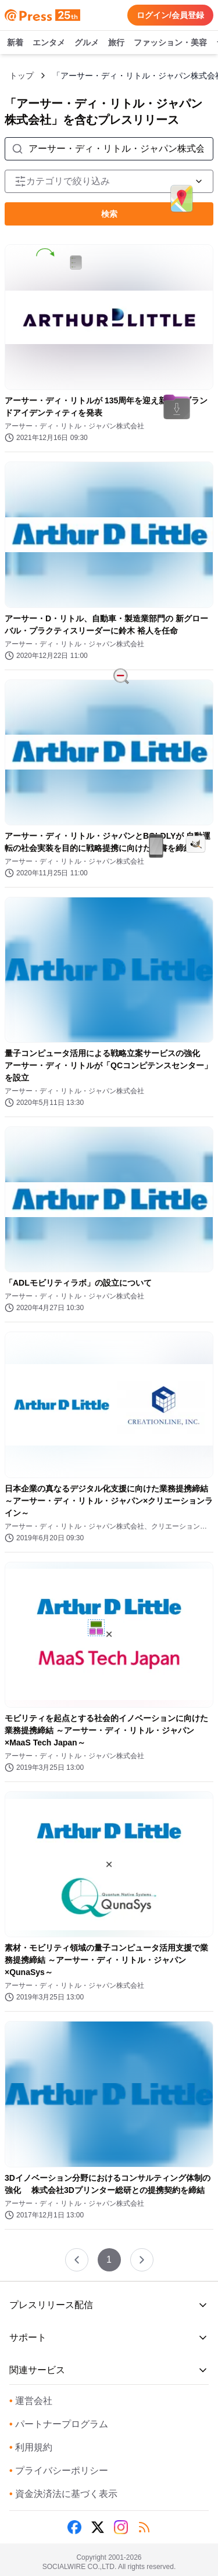 This screenshot has height=2576, width=218. I want to click on open downloads folder, so click(177, 407).